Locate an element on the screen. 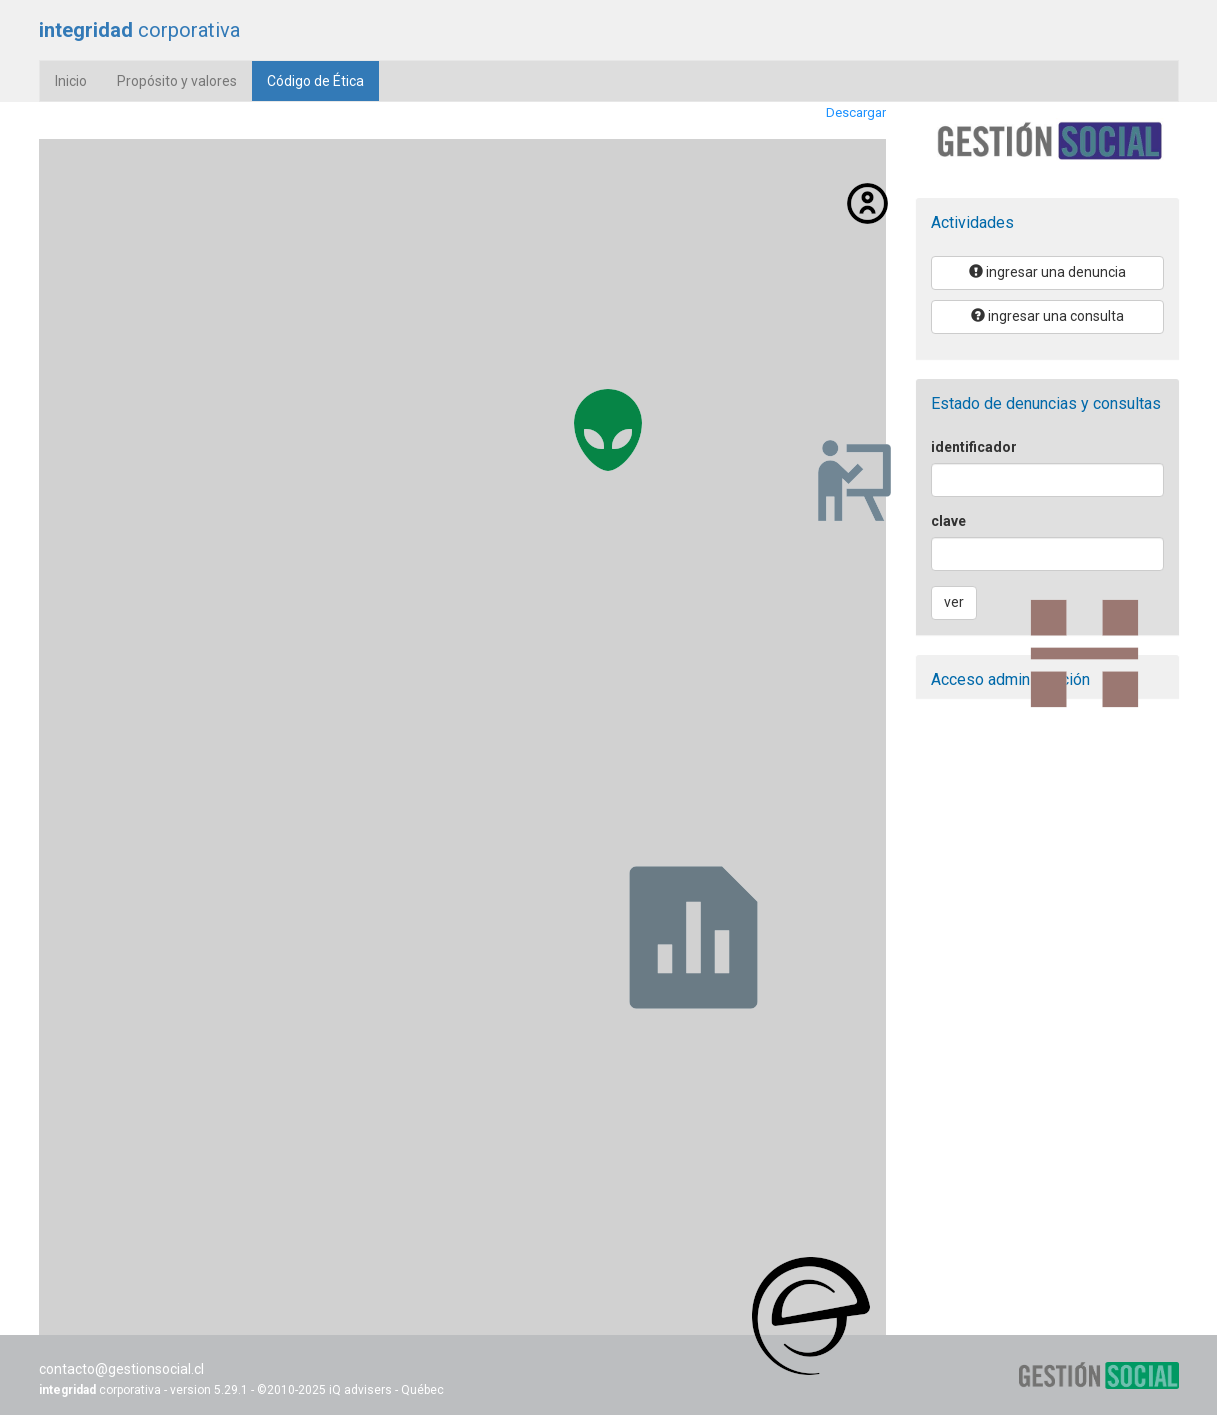 Image resolution: width=1217 pixels, height=1415 pixels. esoteric software company logo is located at coordinates (811, 1316).